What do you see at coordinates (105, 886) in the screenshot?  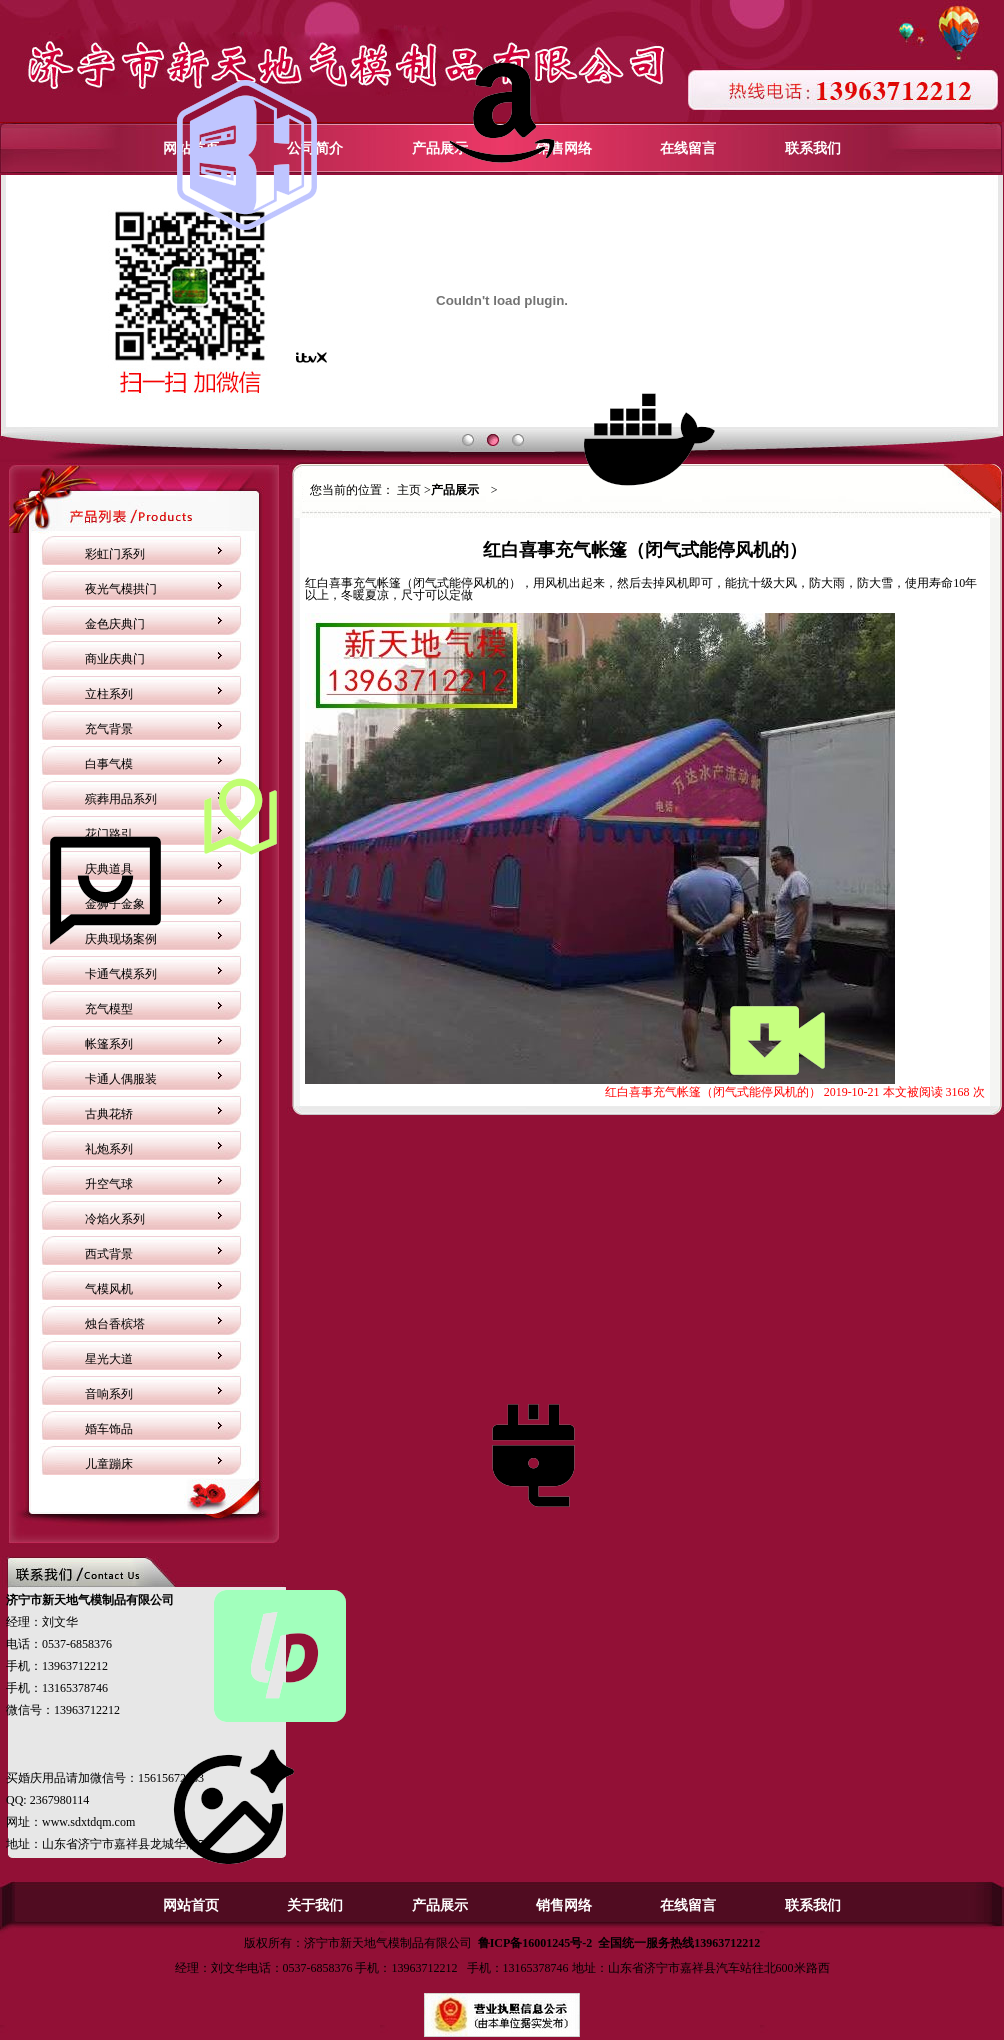 I see `start a friendly chat or conversation` at bounding box center [105, 886].